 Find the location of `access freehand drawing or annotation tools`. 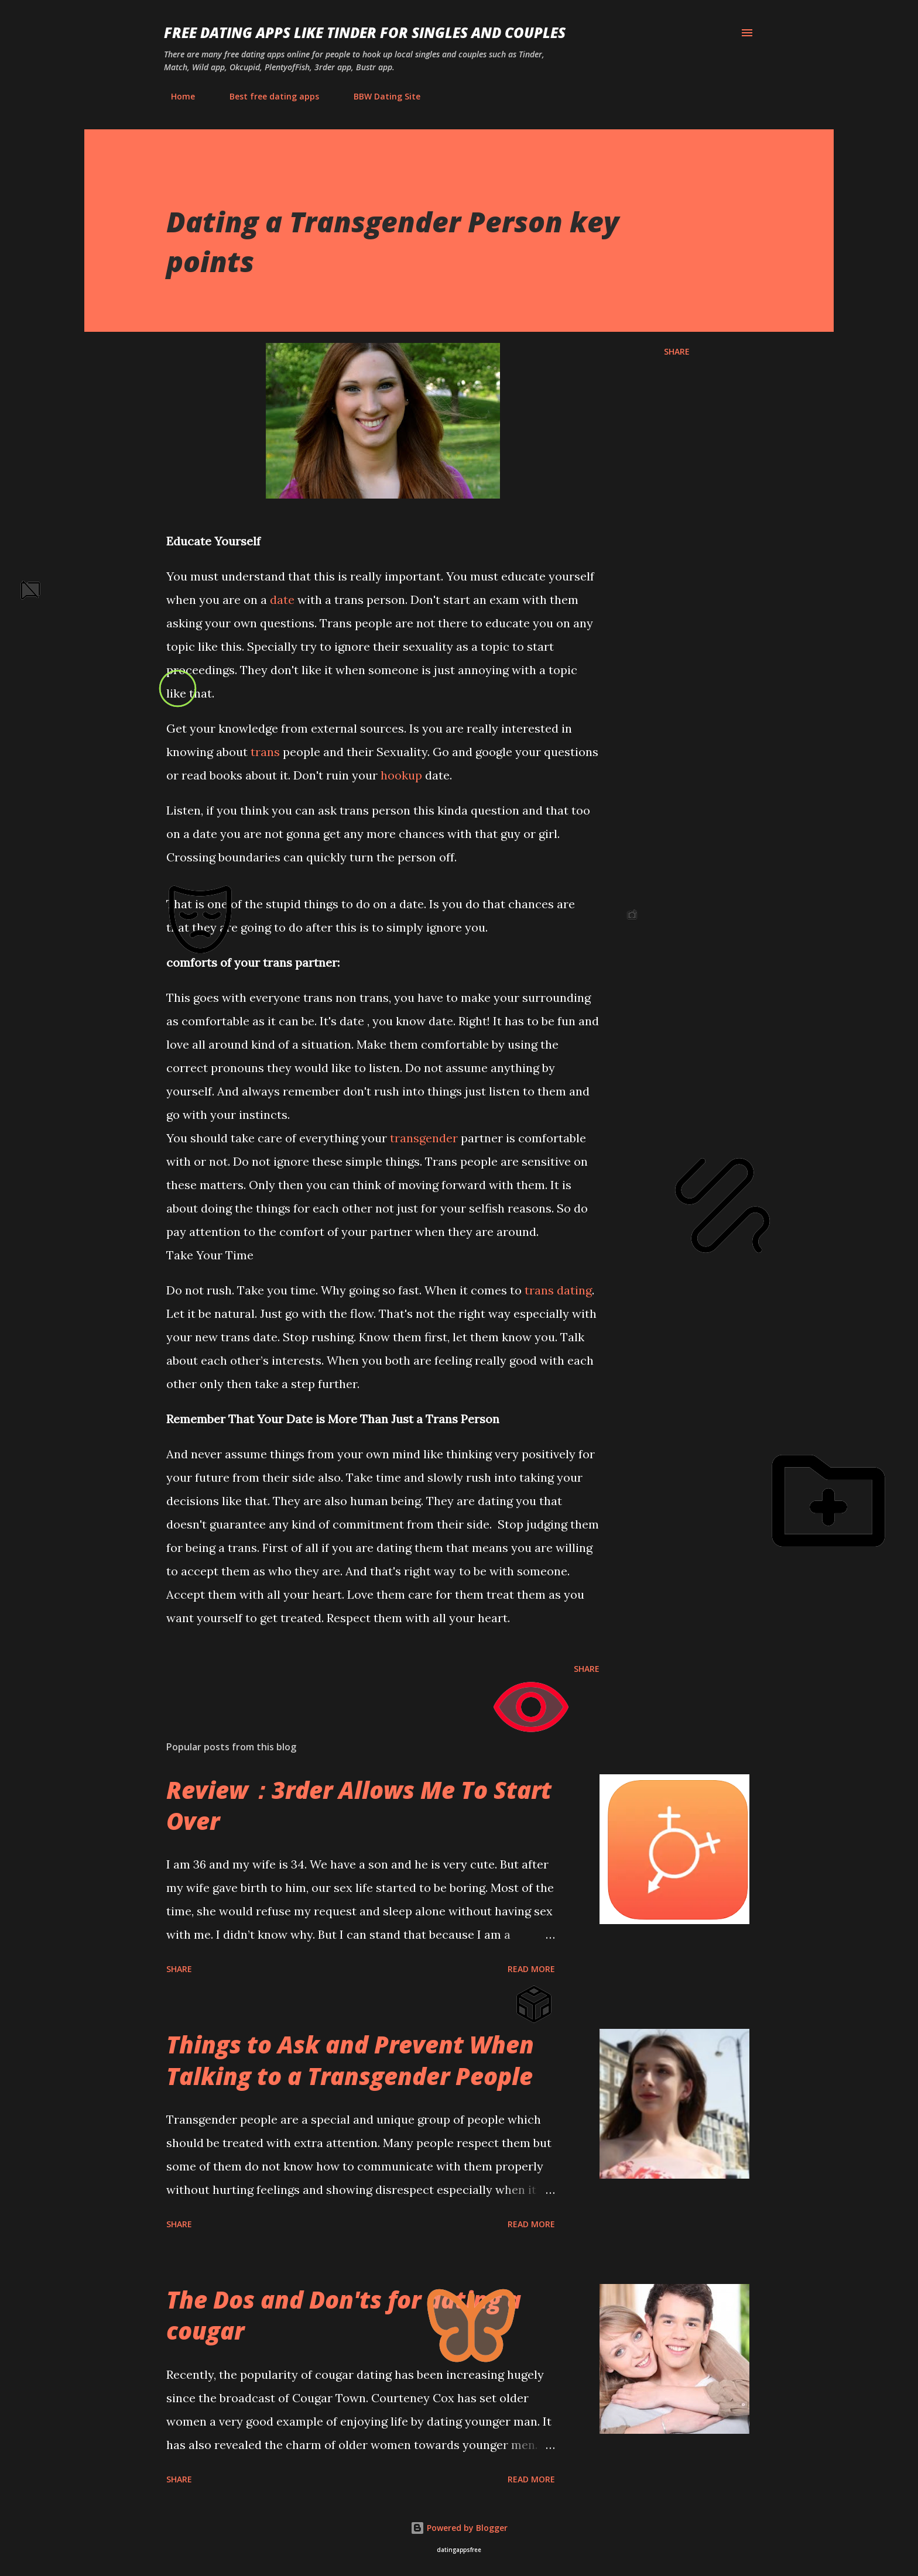

access freehand drawing or annotation tools is located at coordinates (722, 1205).